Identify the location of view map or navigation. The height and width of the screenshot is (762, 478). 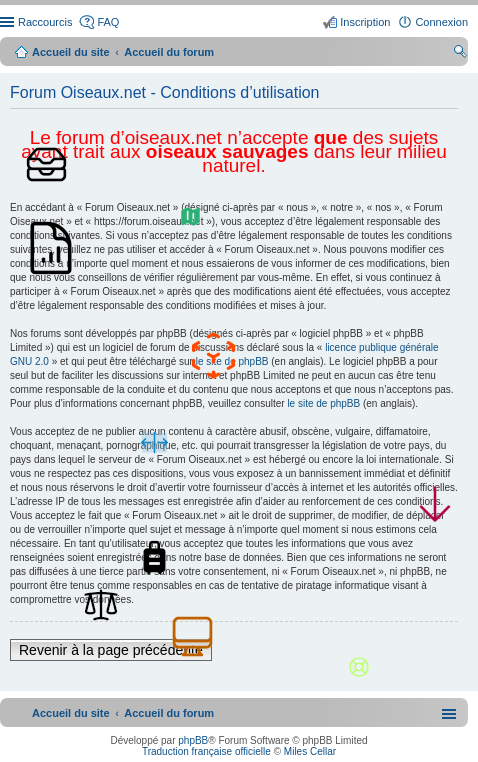
(190, 216).